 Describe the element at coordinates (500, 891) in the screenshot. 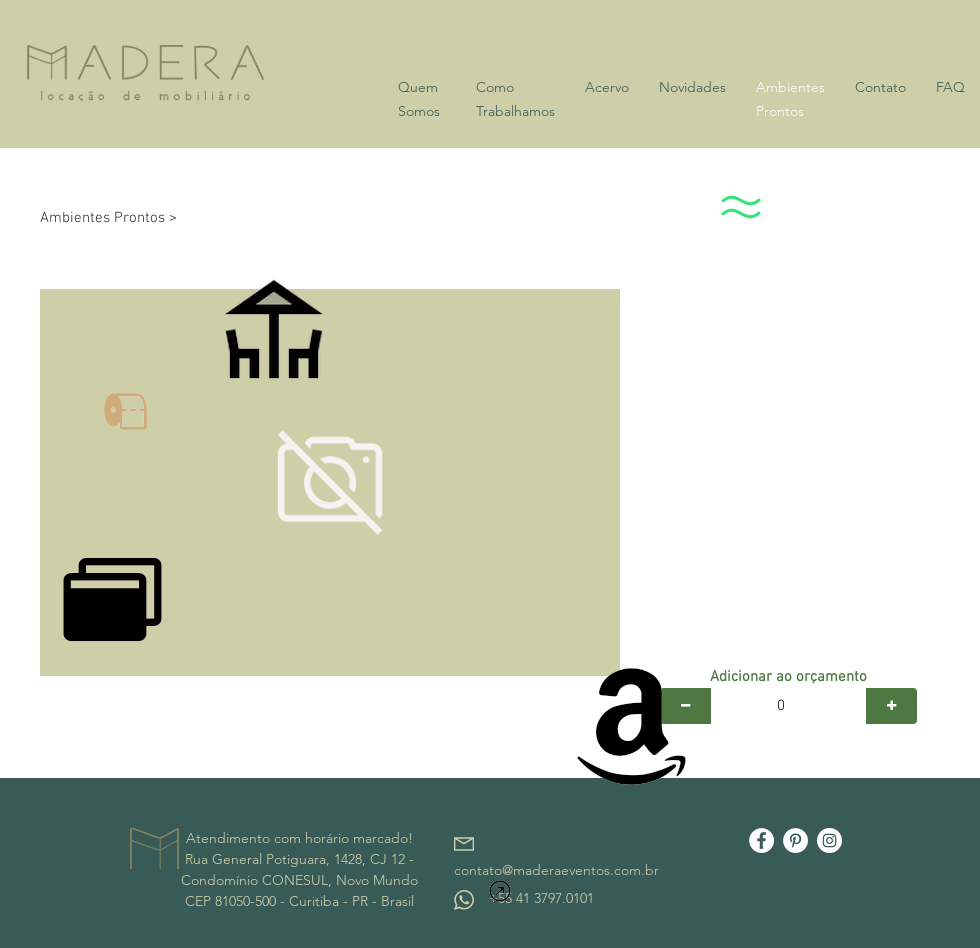

I see `open link in new tab or window` at that location.